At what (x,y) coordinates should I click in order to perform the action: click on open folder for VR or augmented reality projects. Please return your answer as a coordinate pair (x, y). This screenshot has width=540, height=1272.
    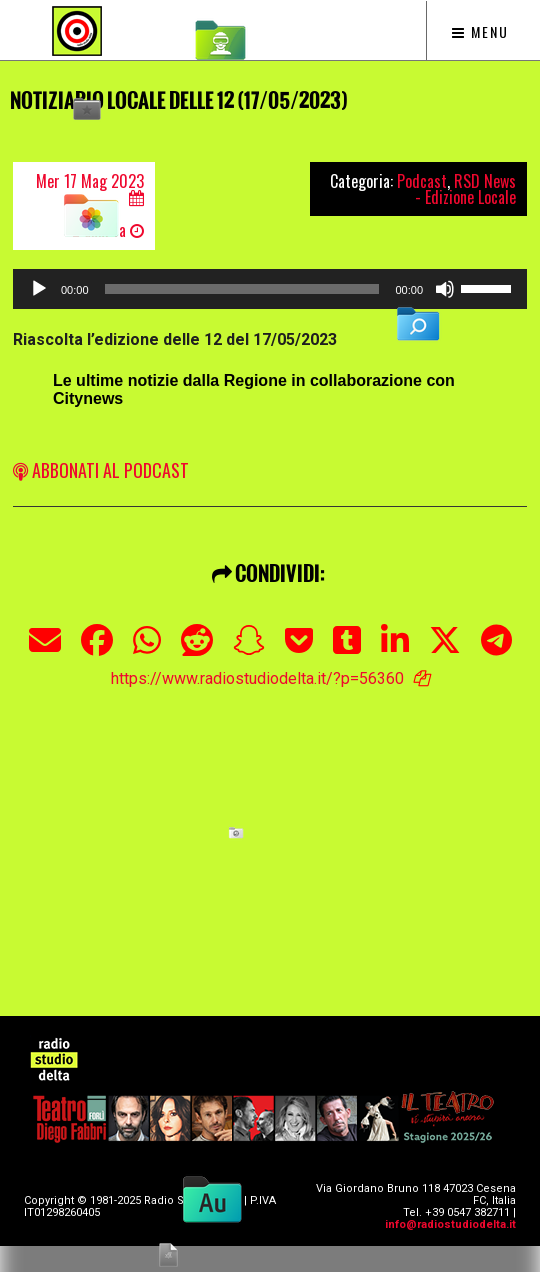
    Looking at the image, I should click on (220, 41).